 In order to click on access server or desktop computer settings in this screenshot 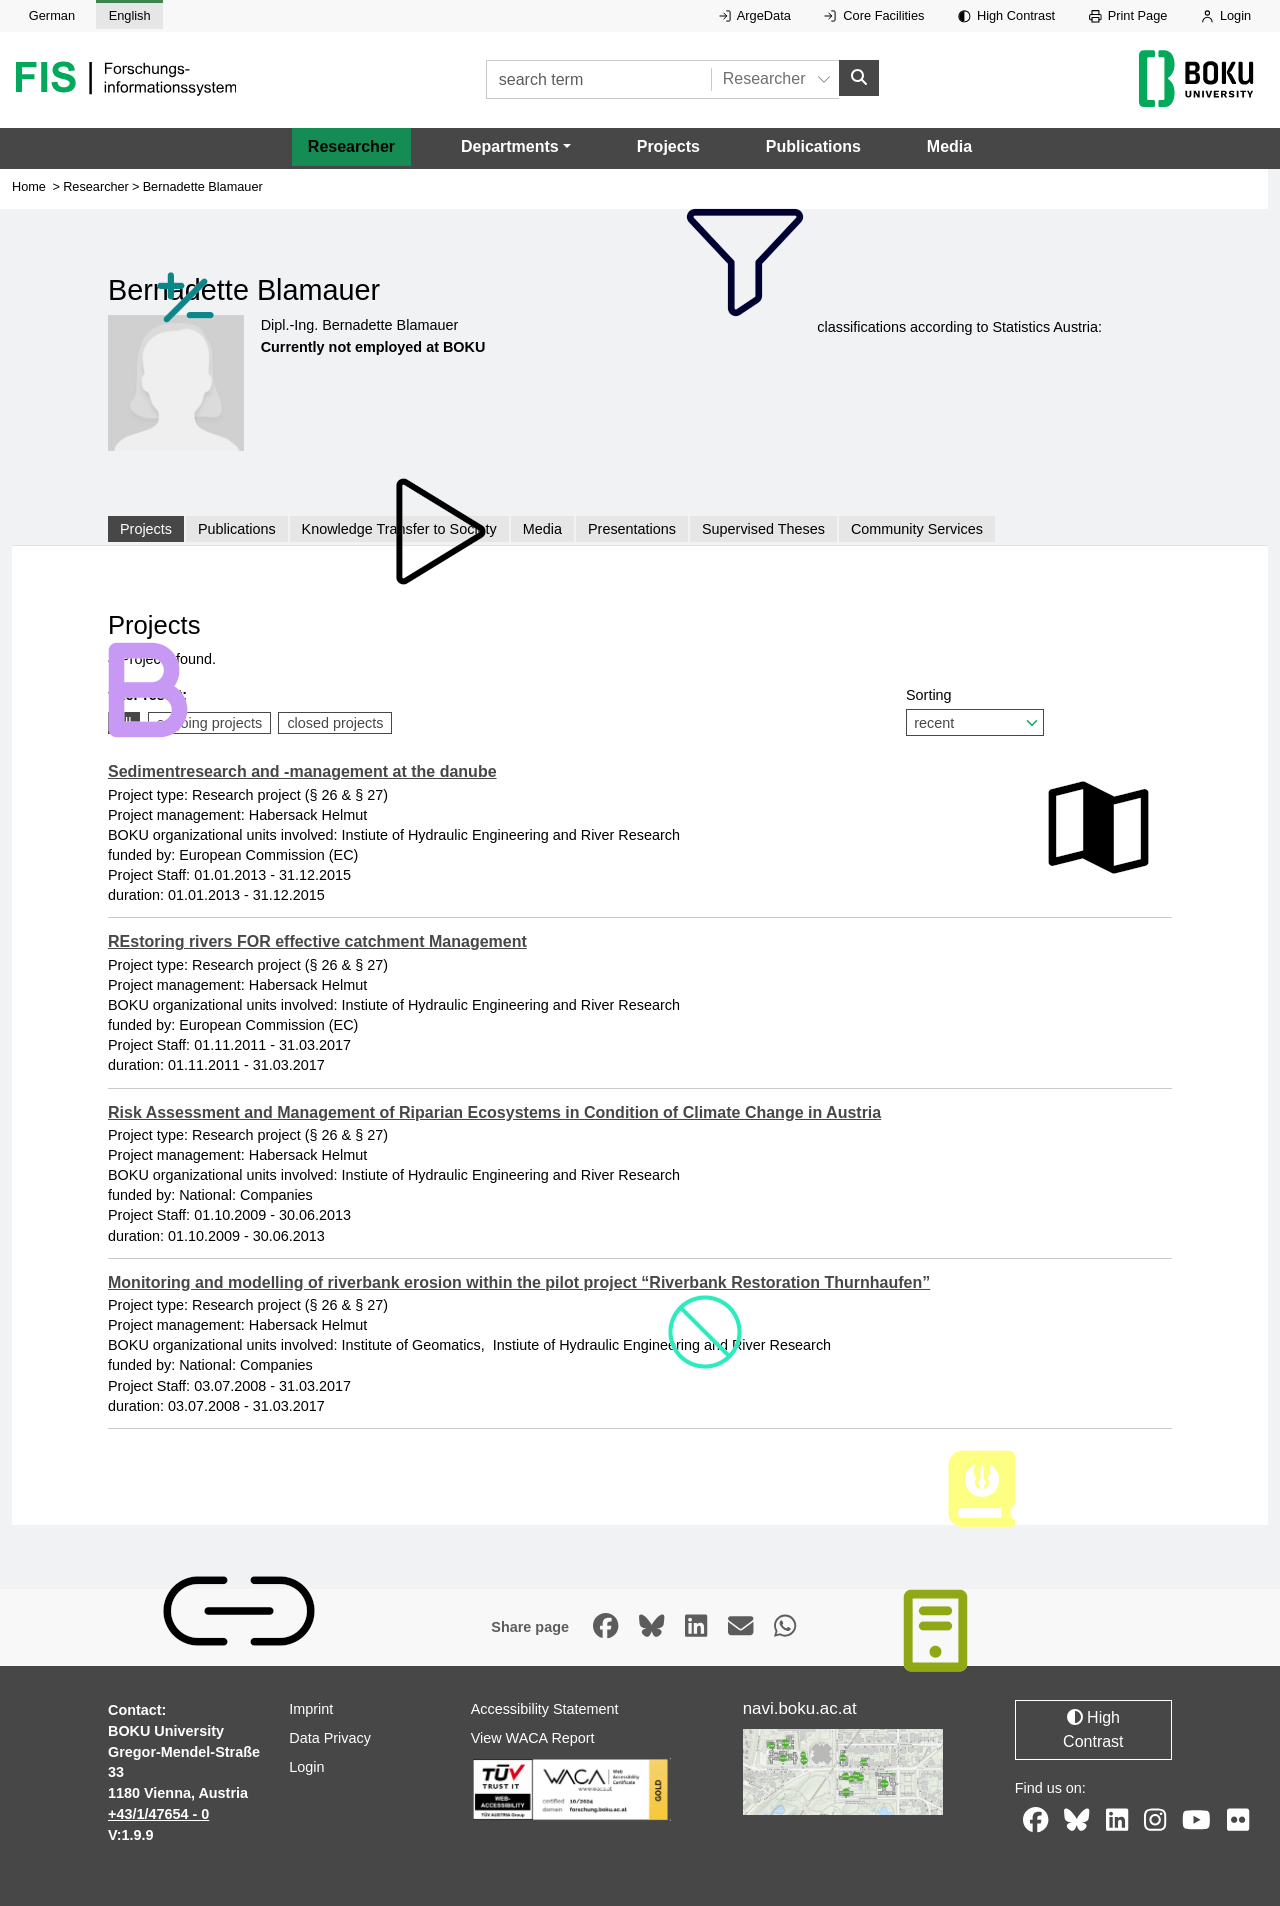, I will do `click(935, 1630)`.